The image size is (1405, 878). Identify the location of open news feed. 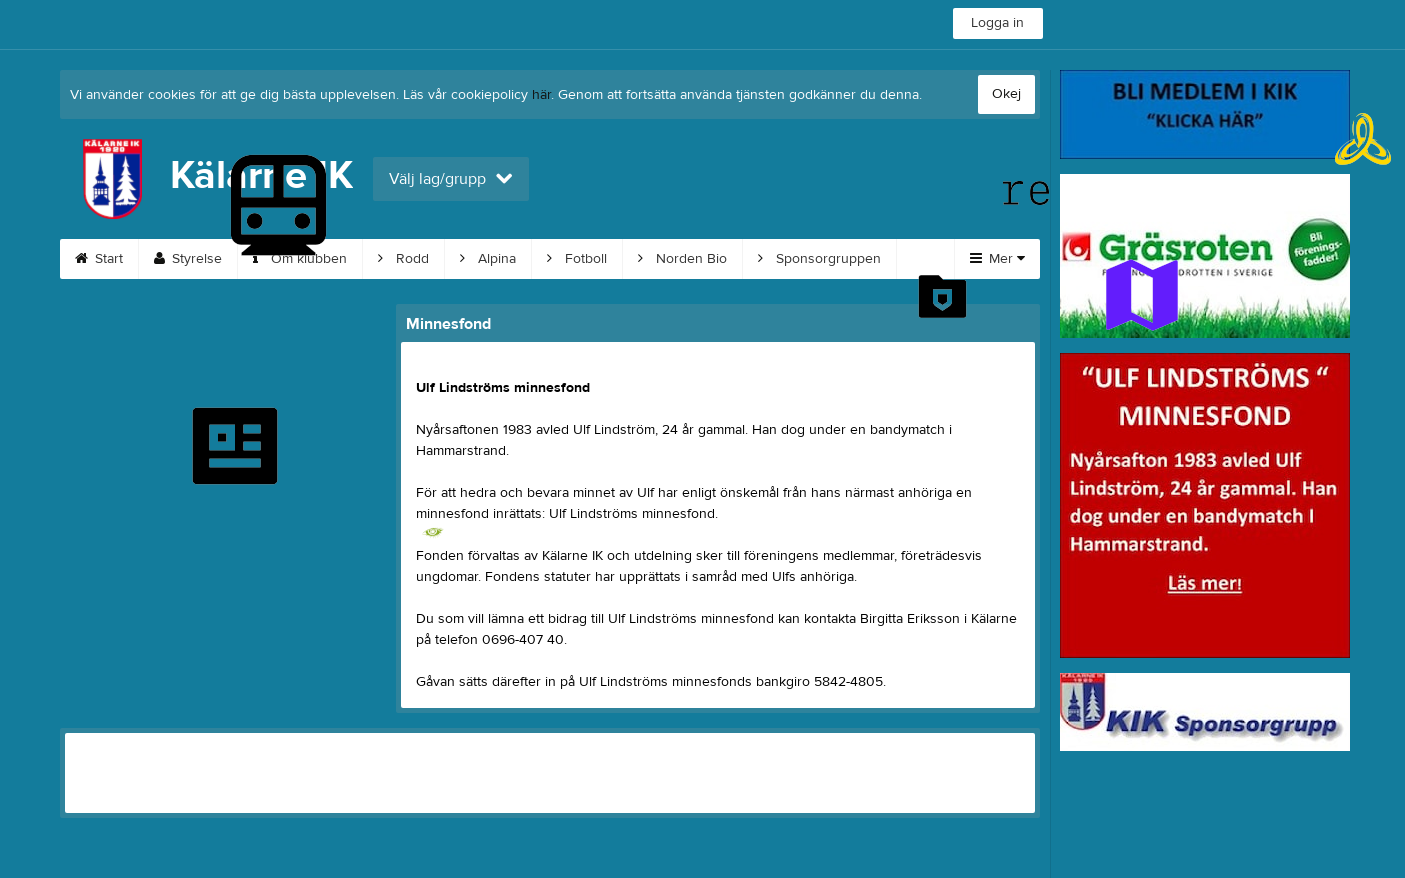
(235, 446).